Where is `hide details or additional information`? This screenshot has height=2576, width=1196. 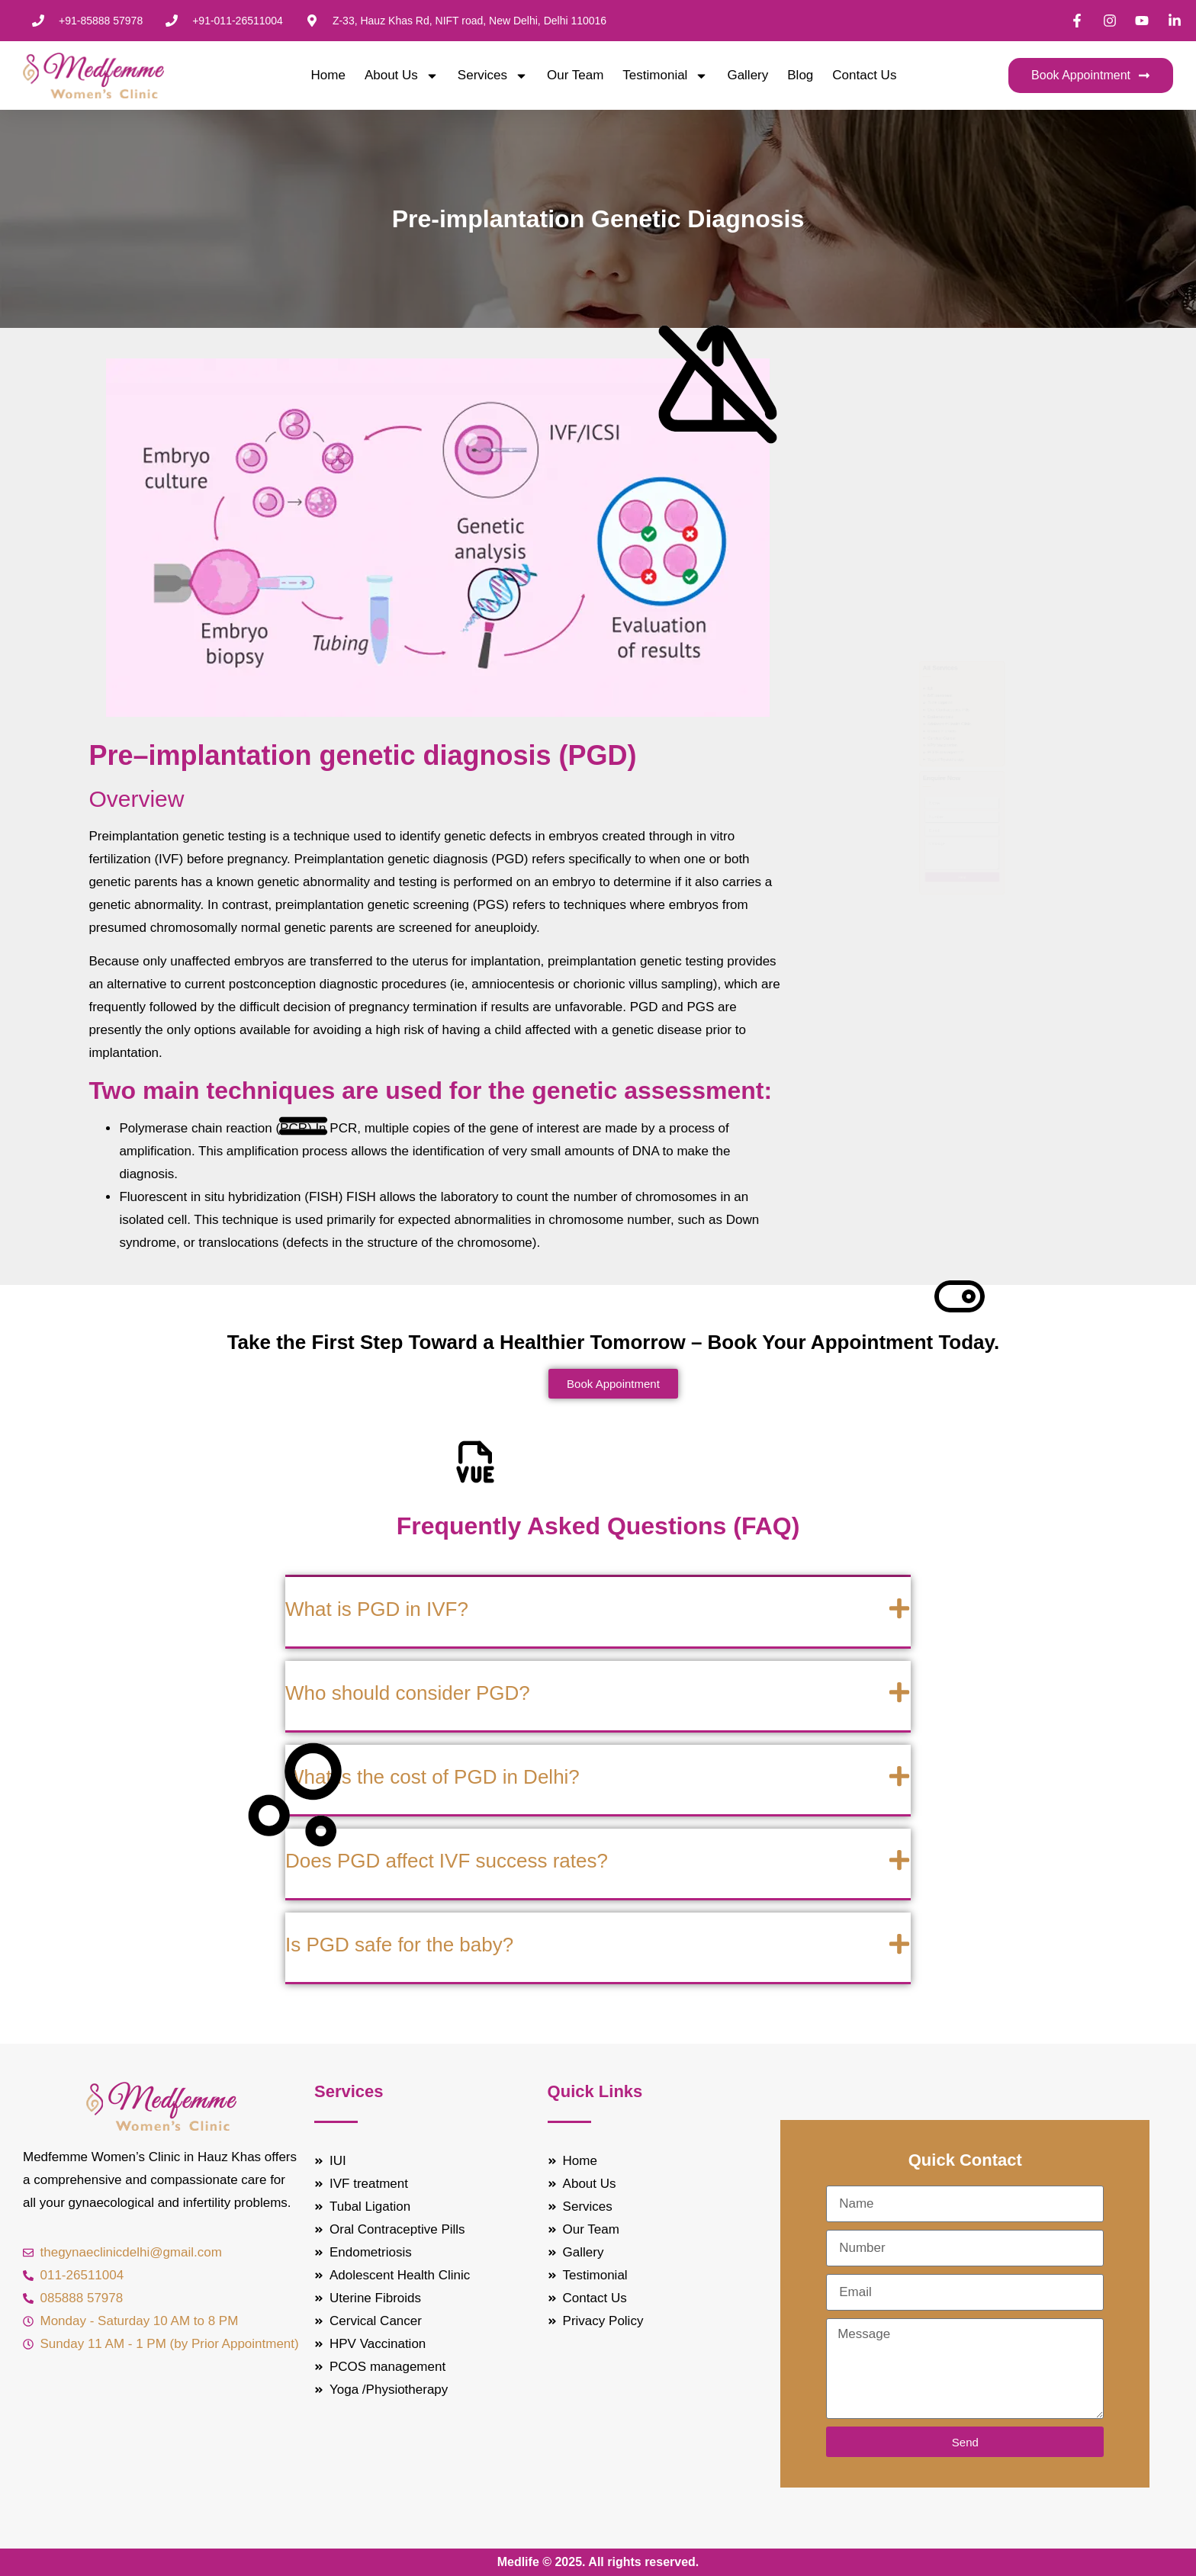 hide details or additional information is located at coordinates (718, 384).